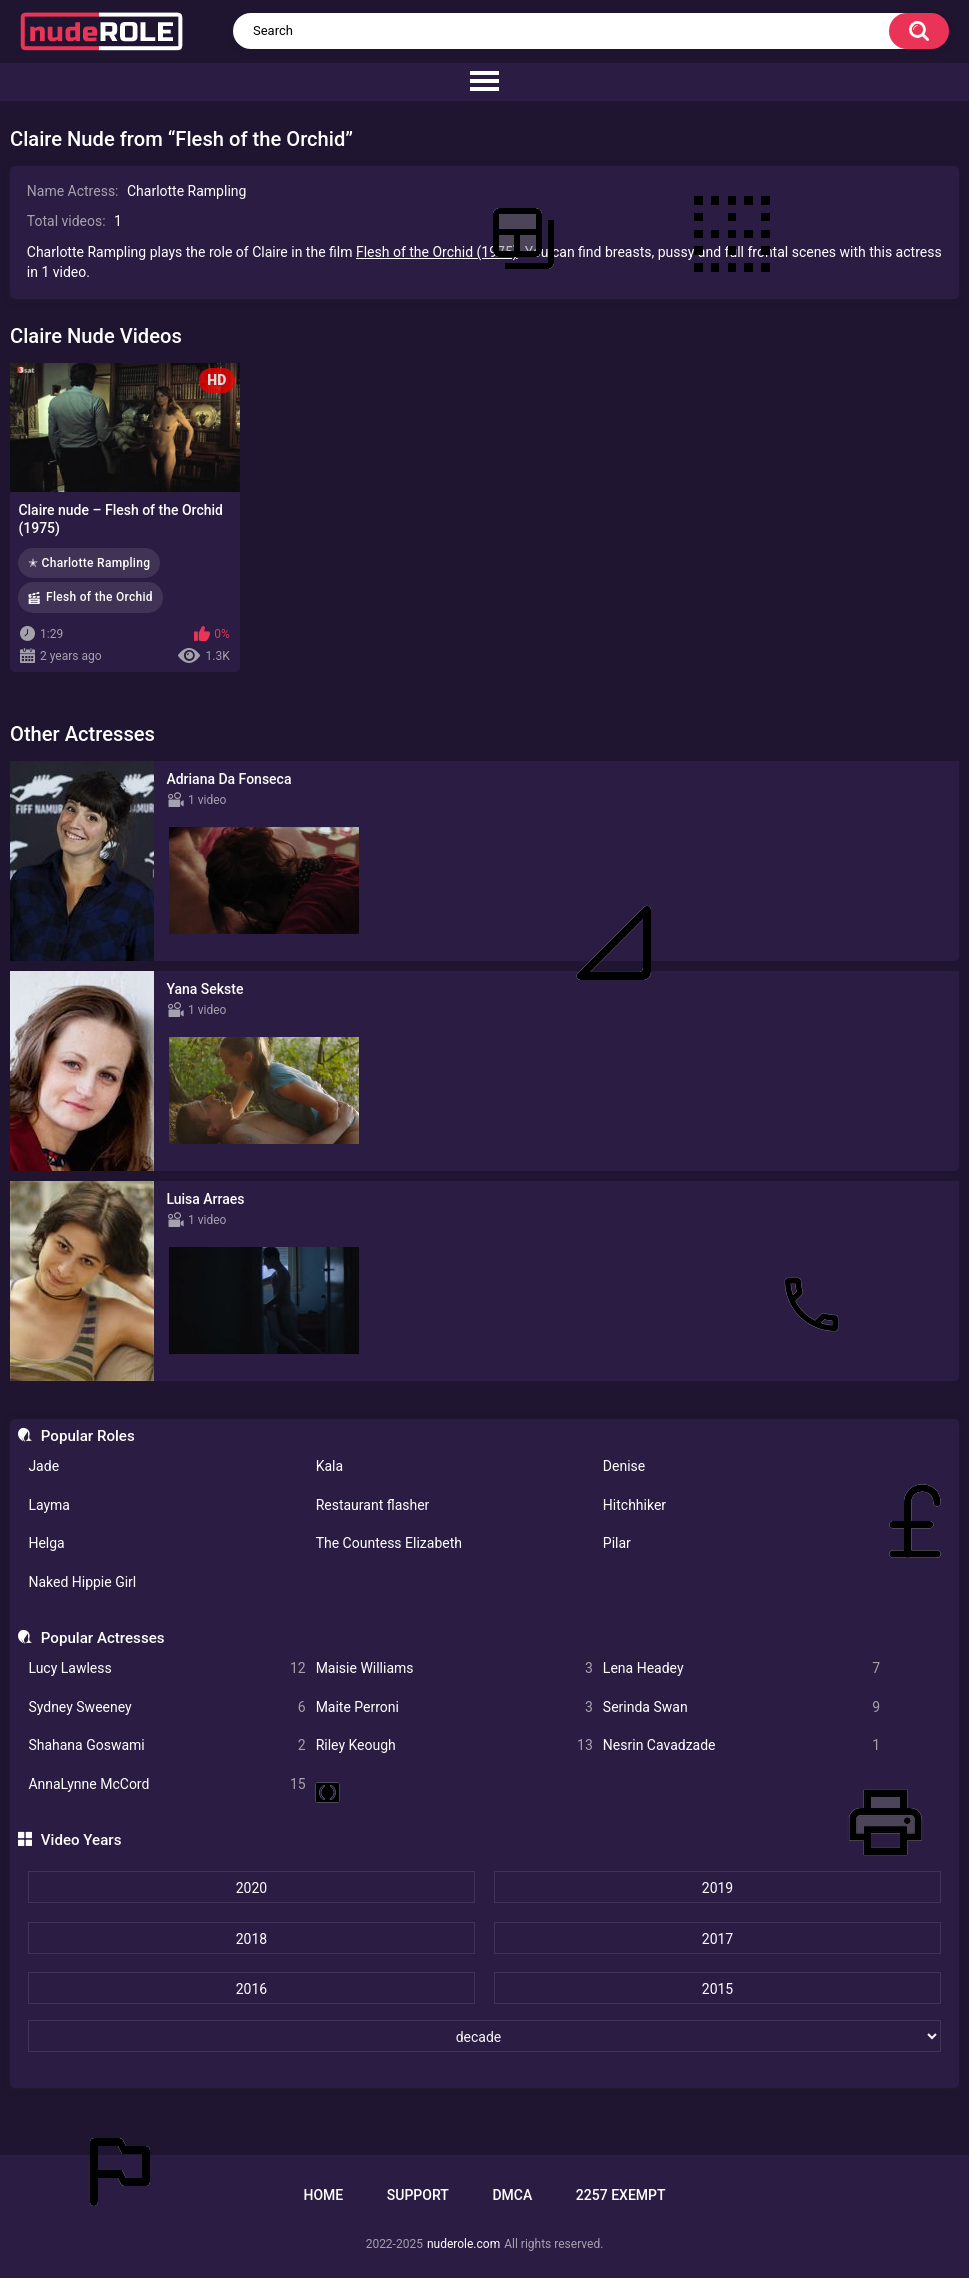 The height and width of the screenshot is (2278, 969). I want to click on make a phone call, so click(811, 1304).